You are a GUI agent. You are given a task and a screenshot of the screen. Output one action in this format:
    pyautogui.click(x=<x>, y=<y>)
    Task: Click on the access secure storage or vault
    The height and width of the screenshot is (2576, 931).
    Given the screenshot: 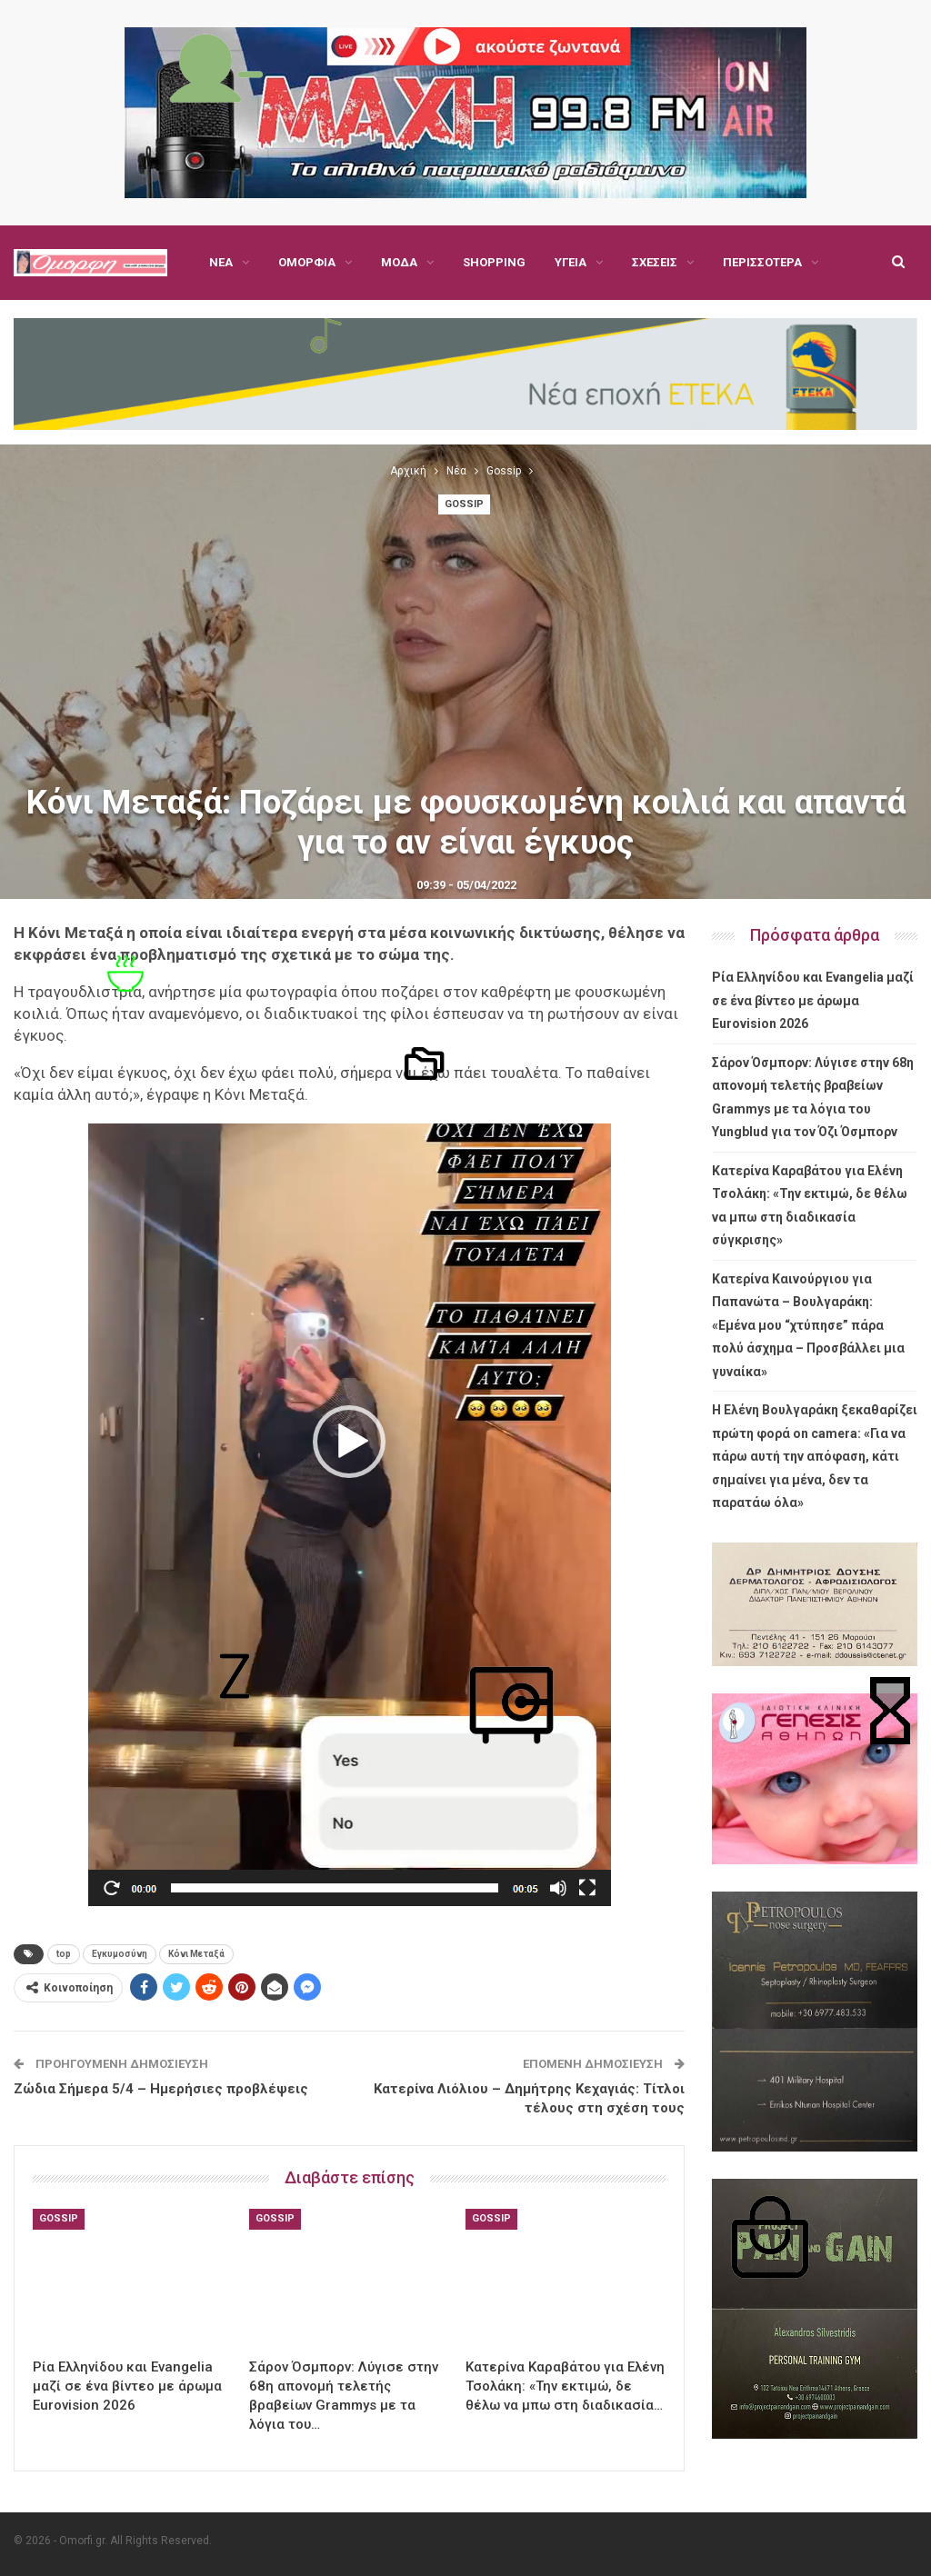 What is the action you would take?
    pyautogui.click(x=511, y=1702)
    